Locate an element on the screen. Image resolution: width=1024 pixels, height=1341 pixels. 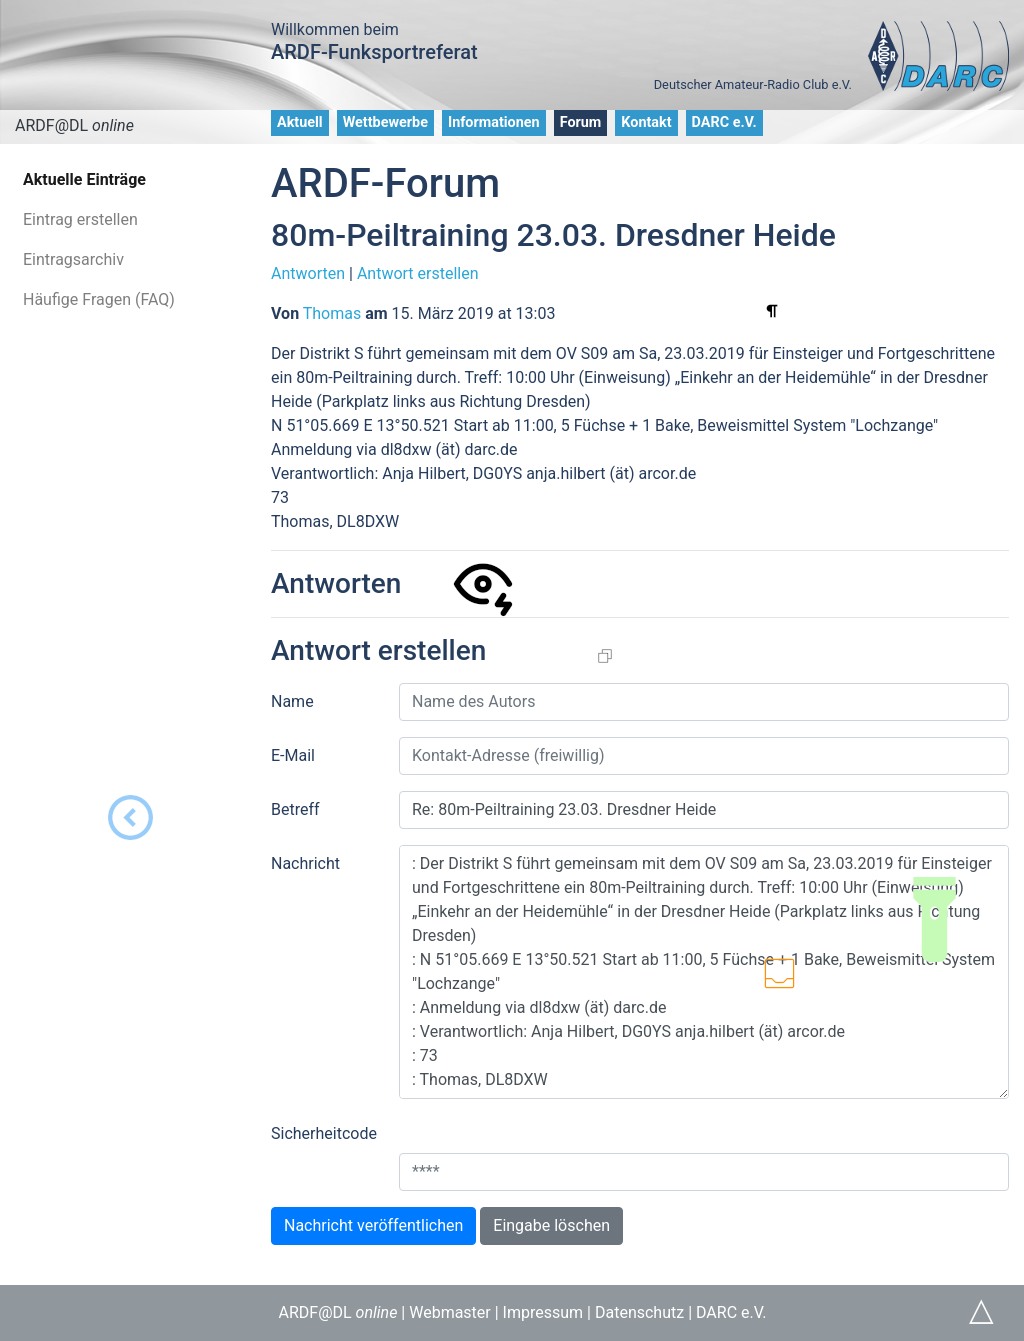
quick view or flash preview is located at coordinates (483, 584).